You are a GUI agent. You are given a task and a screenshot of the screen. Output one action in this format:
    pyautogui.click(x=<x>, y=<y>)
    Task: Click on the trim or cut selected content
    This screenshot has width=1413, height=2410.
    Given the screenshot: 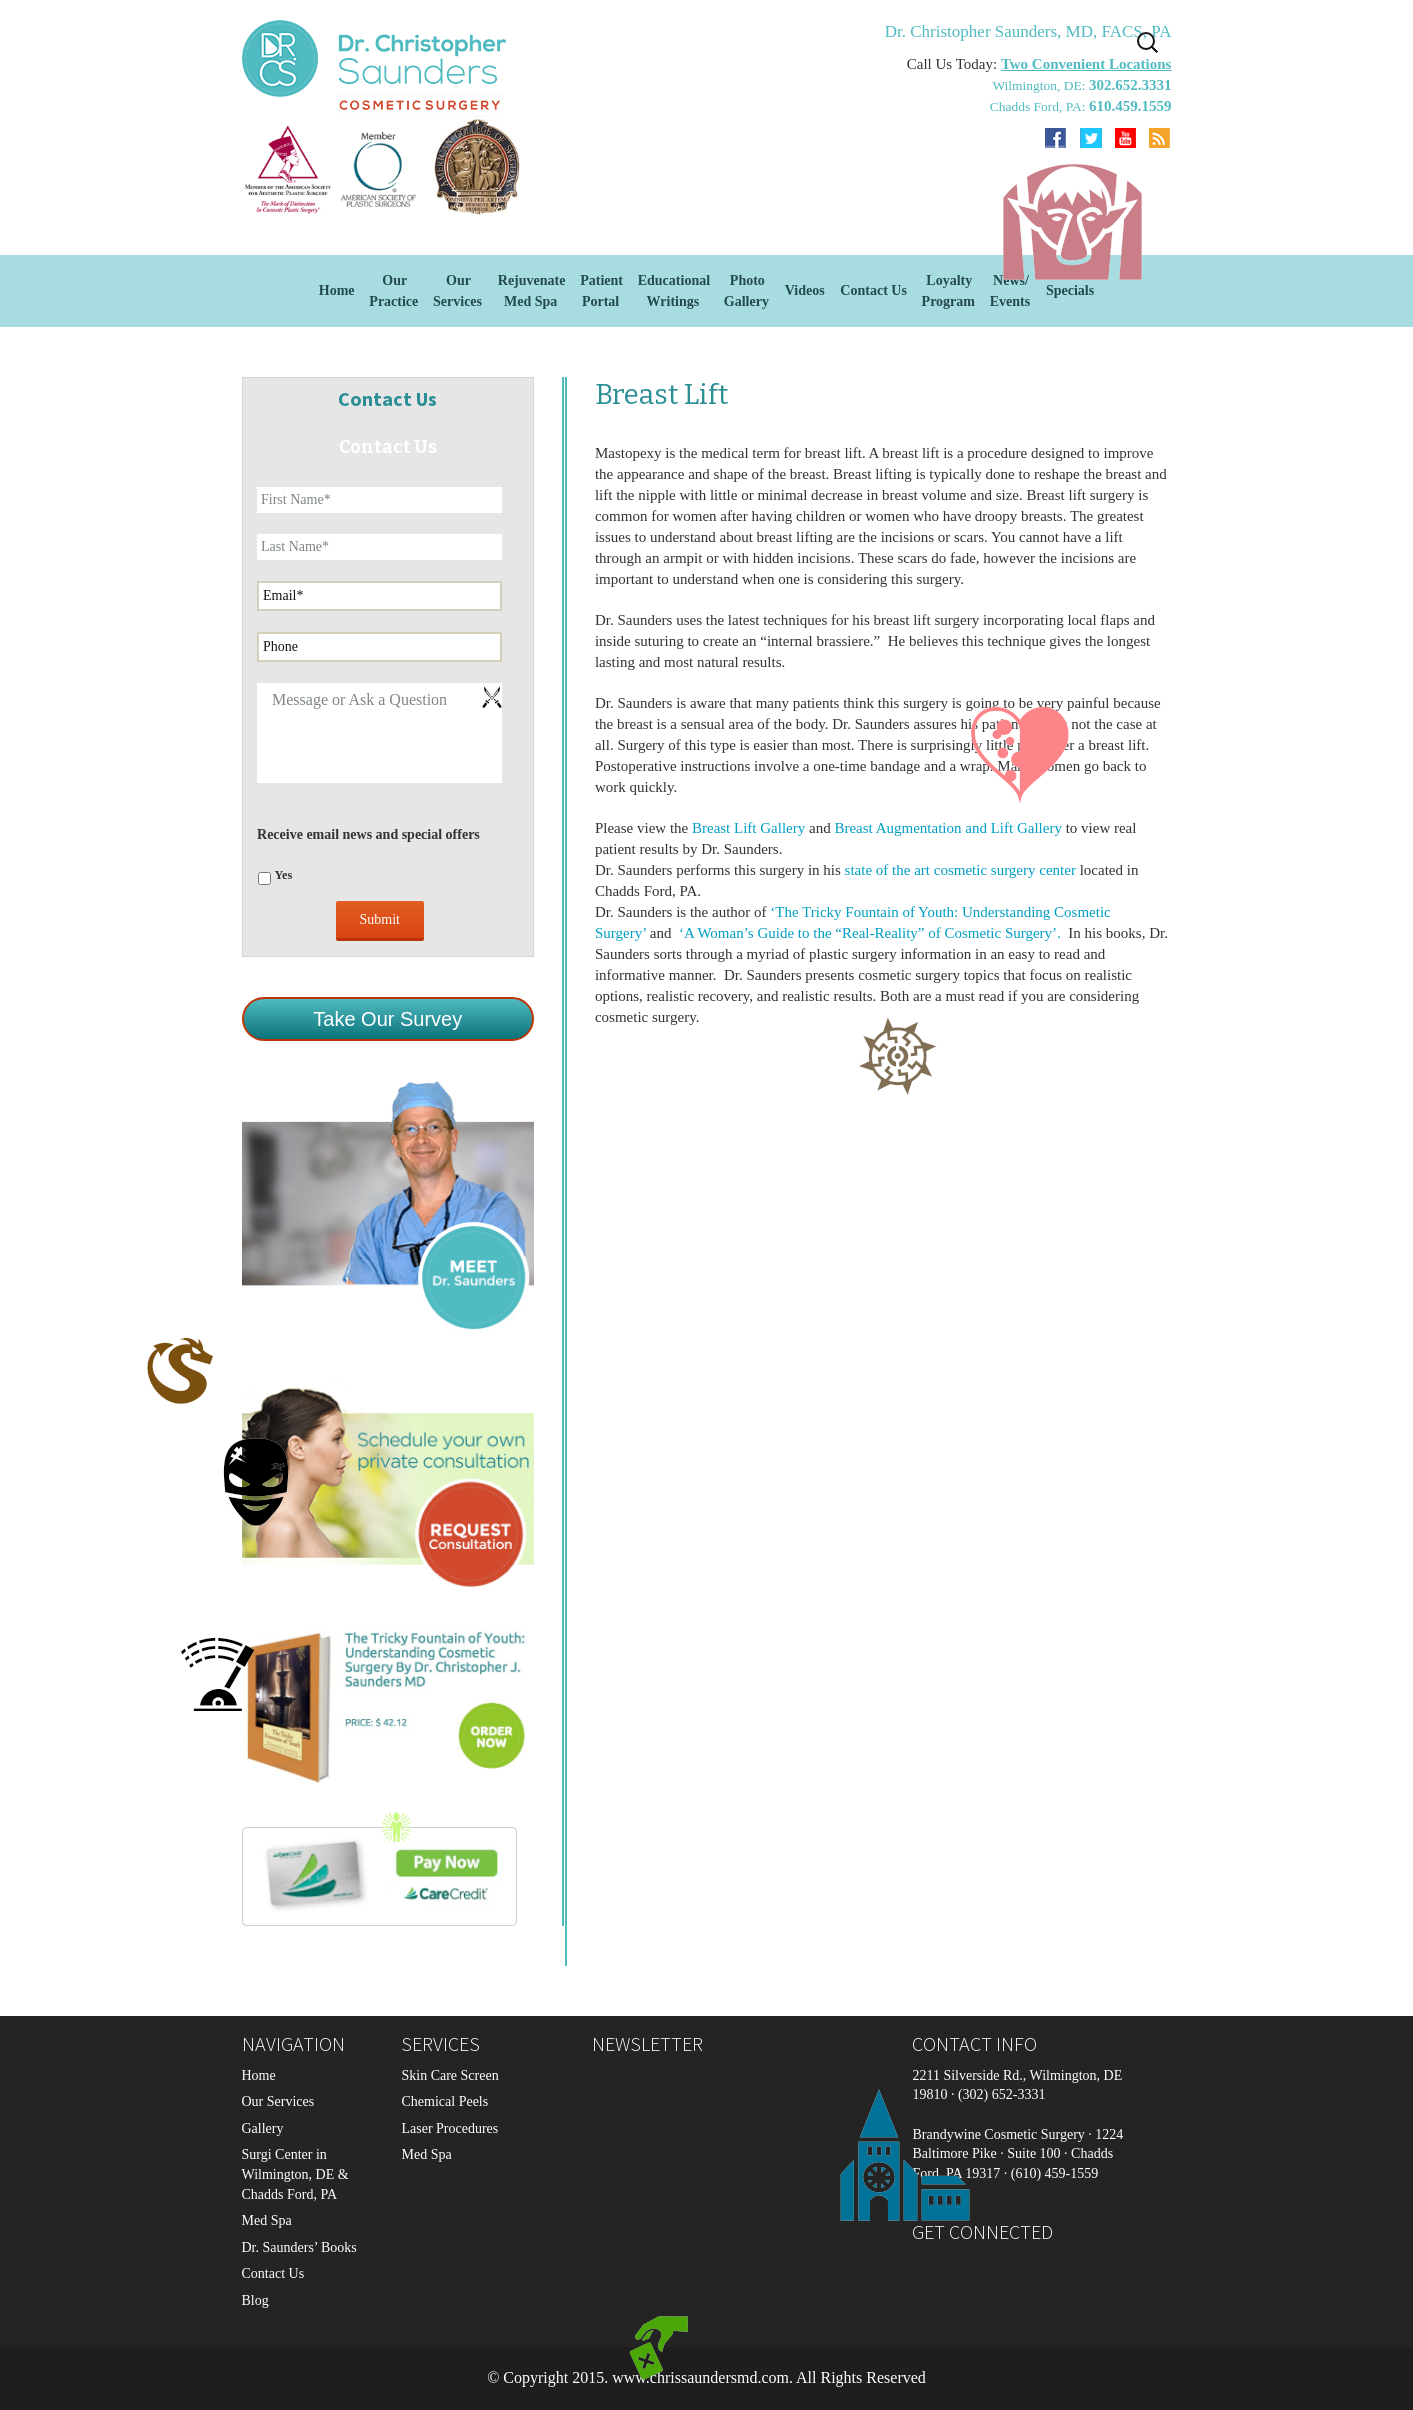 What is the action you would take?
    pyautogui.click(x=492, y=697)
    